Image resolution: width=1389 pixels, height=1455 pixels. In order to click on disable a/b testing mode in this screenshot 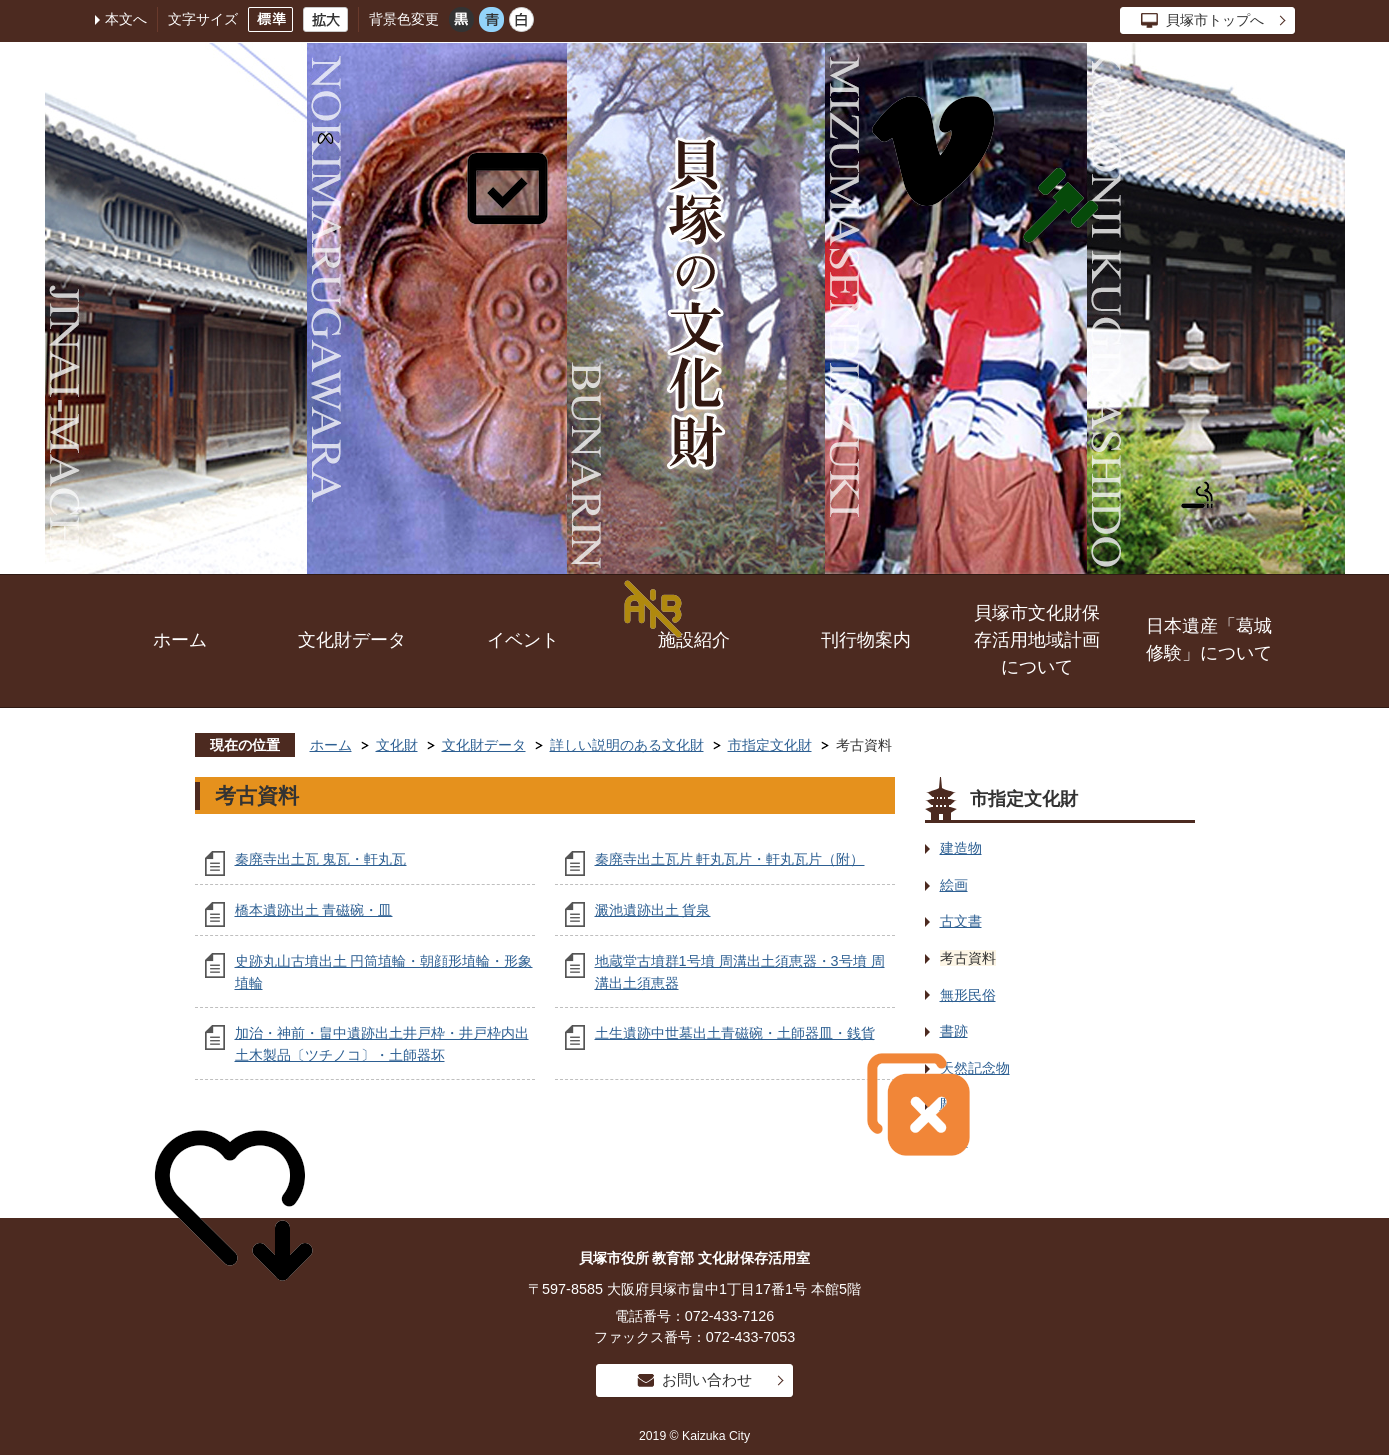, I will do `click(653, 609)`.